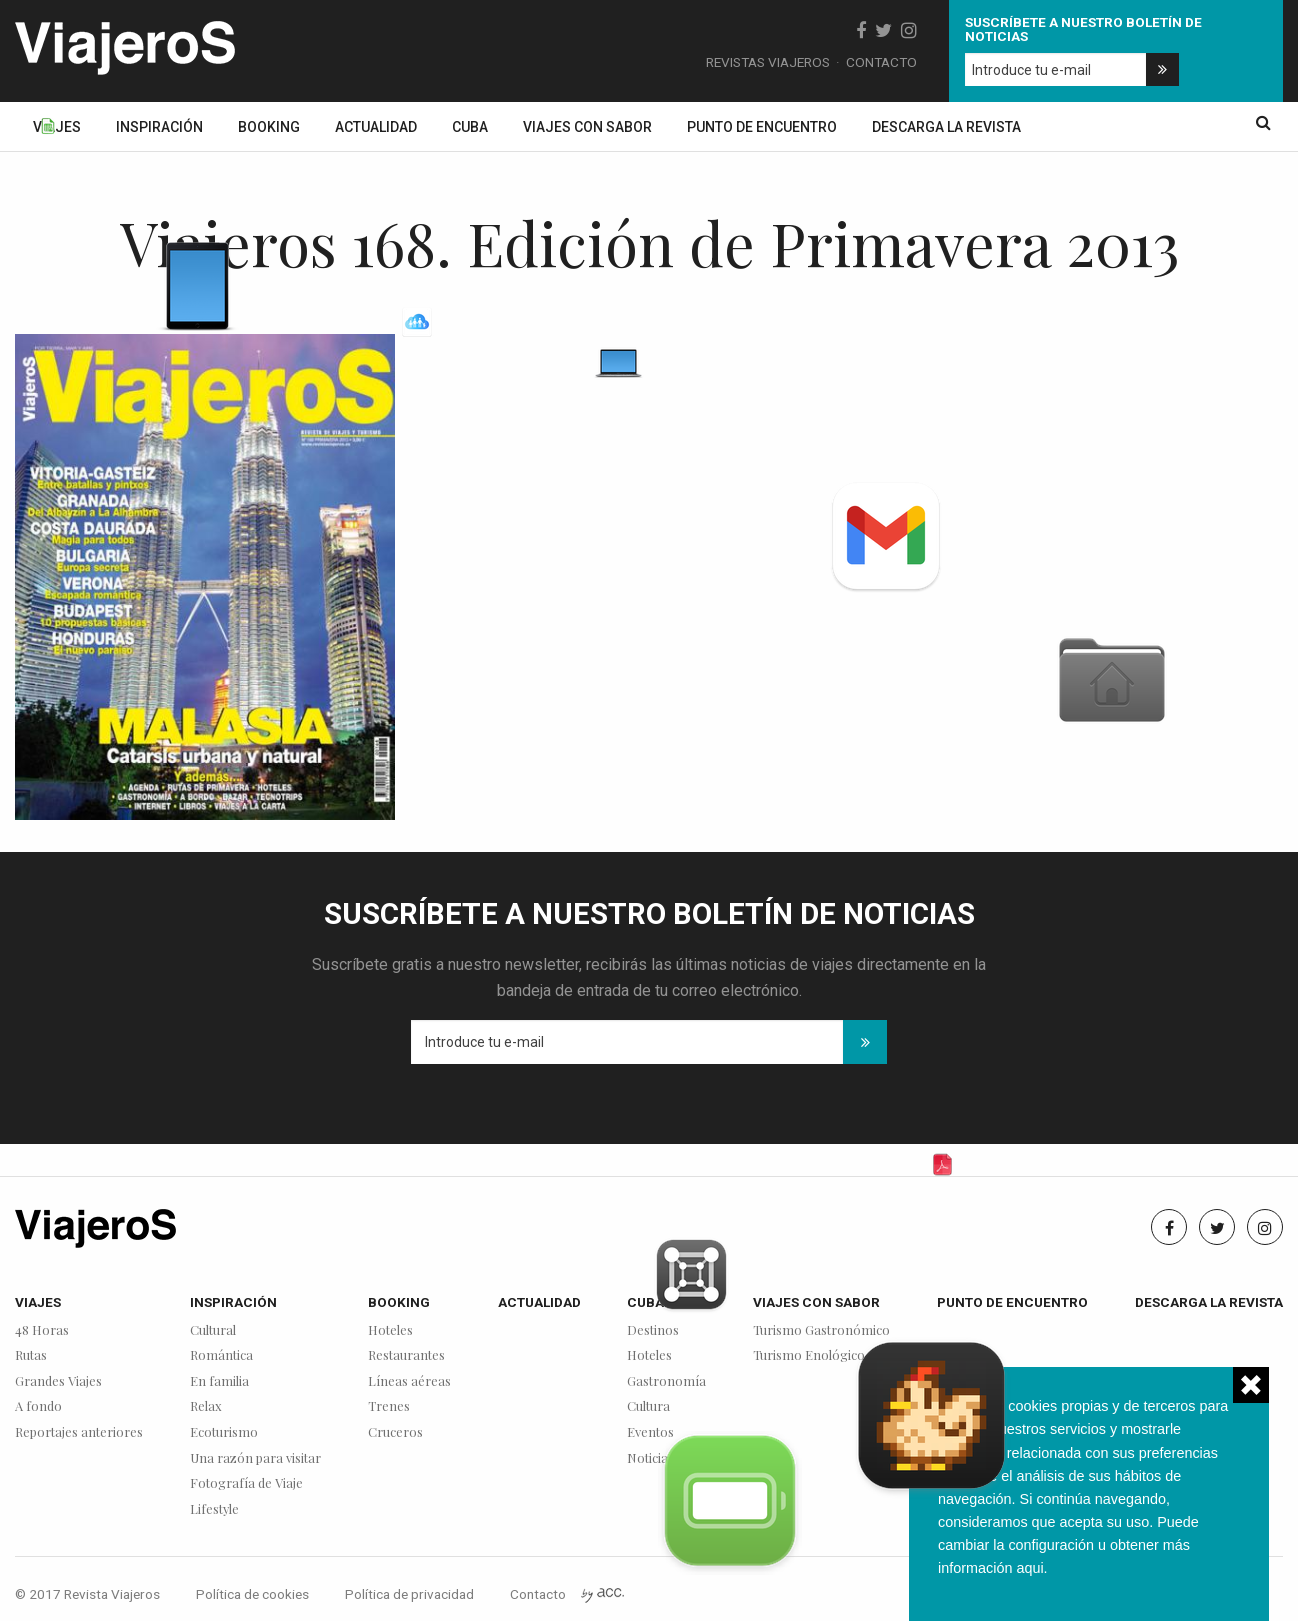 This screenshot has height=1621, width=1298. Describe the element at coordinates (48, 126) in the screenshot. I see `open a libreoffice calc spreadsheet file` at that location.